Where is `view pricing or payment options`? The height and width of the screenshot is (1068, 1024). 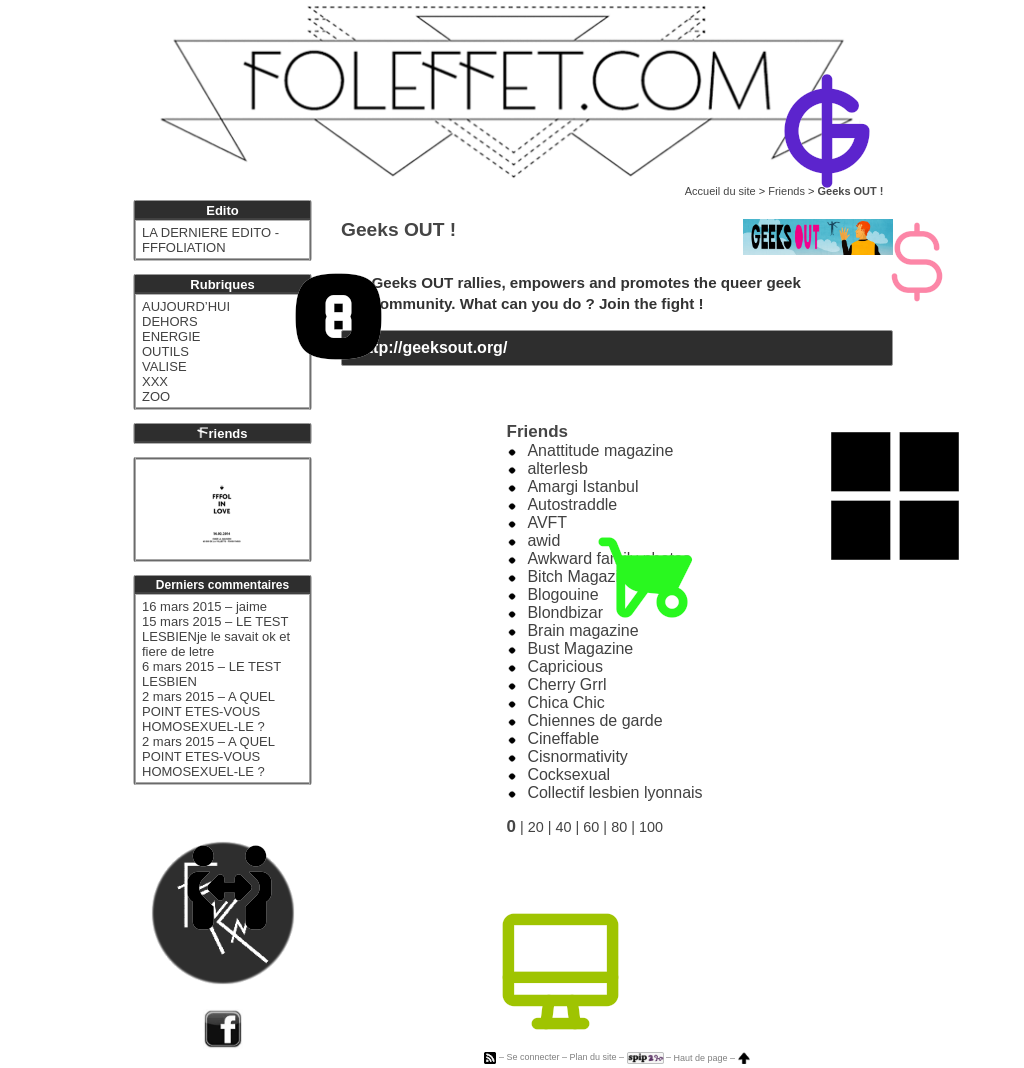 view pricing or payment options is located at coordinates (917, 262).